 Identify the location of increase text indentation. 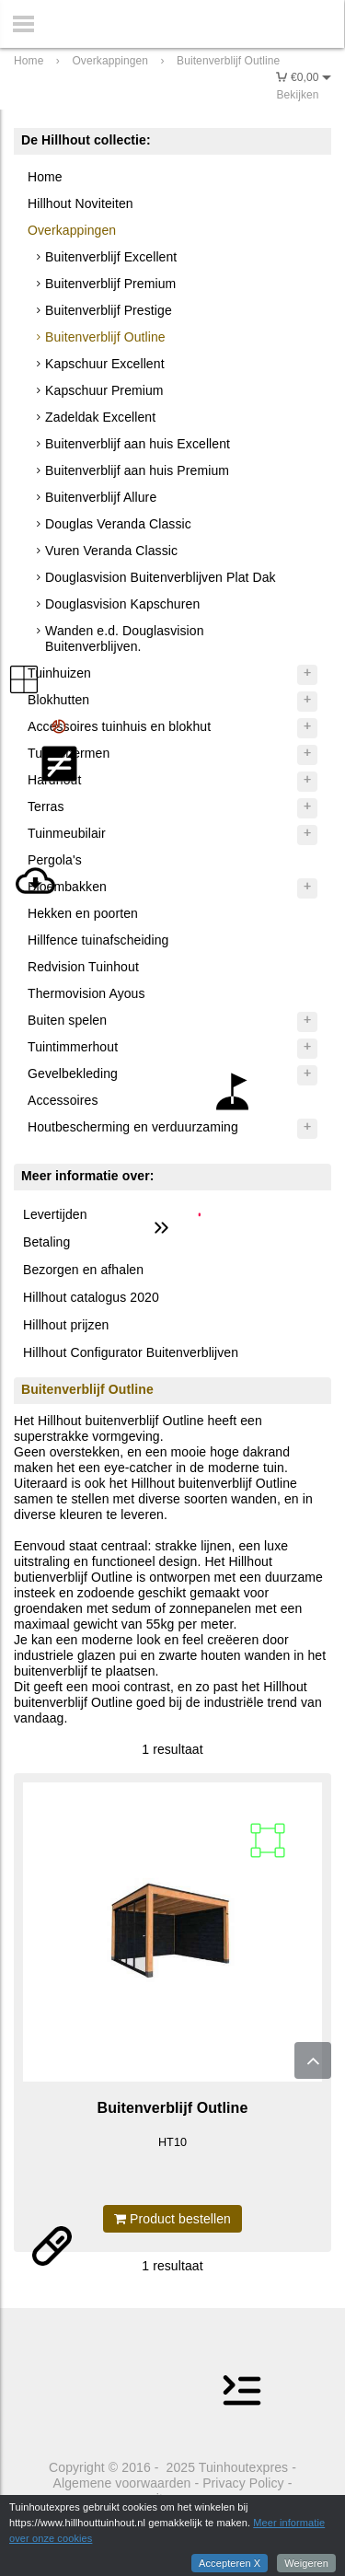
(242, 2391).